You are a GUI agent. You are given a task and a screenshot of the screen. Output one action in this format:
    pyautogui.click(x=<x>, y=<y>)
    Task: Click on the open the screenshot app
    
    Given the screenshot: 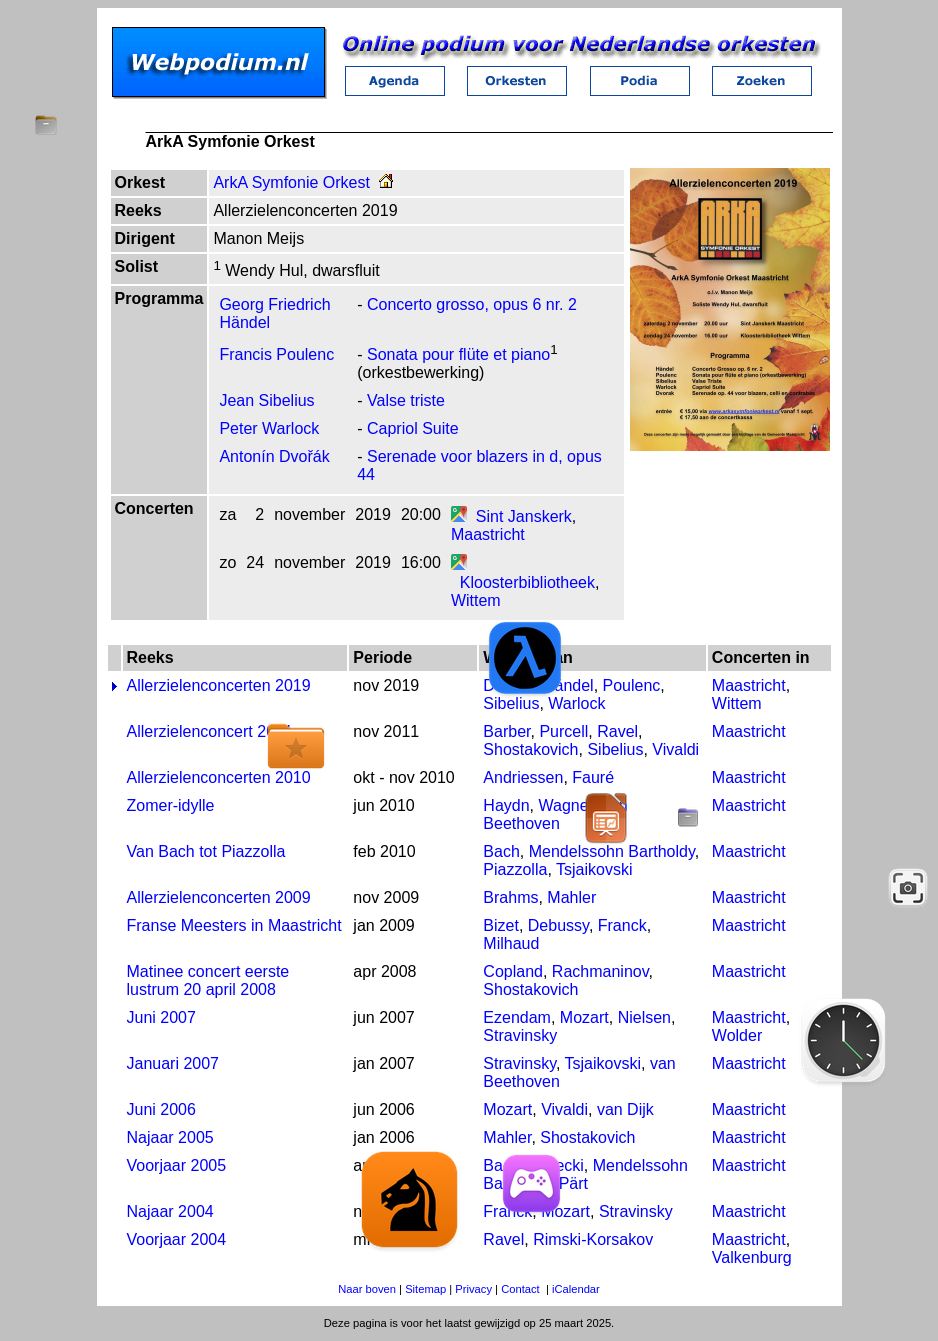 What is the action you would take?
    pyautogui.click(x=908, y=888)
    